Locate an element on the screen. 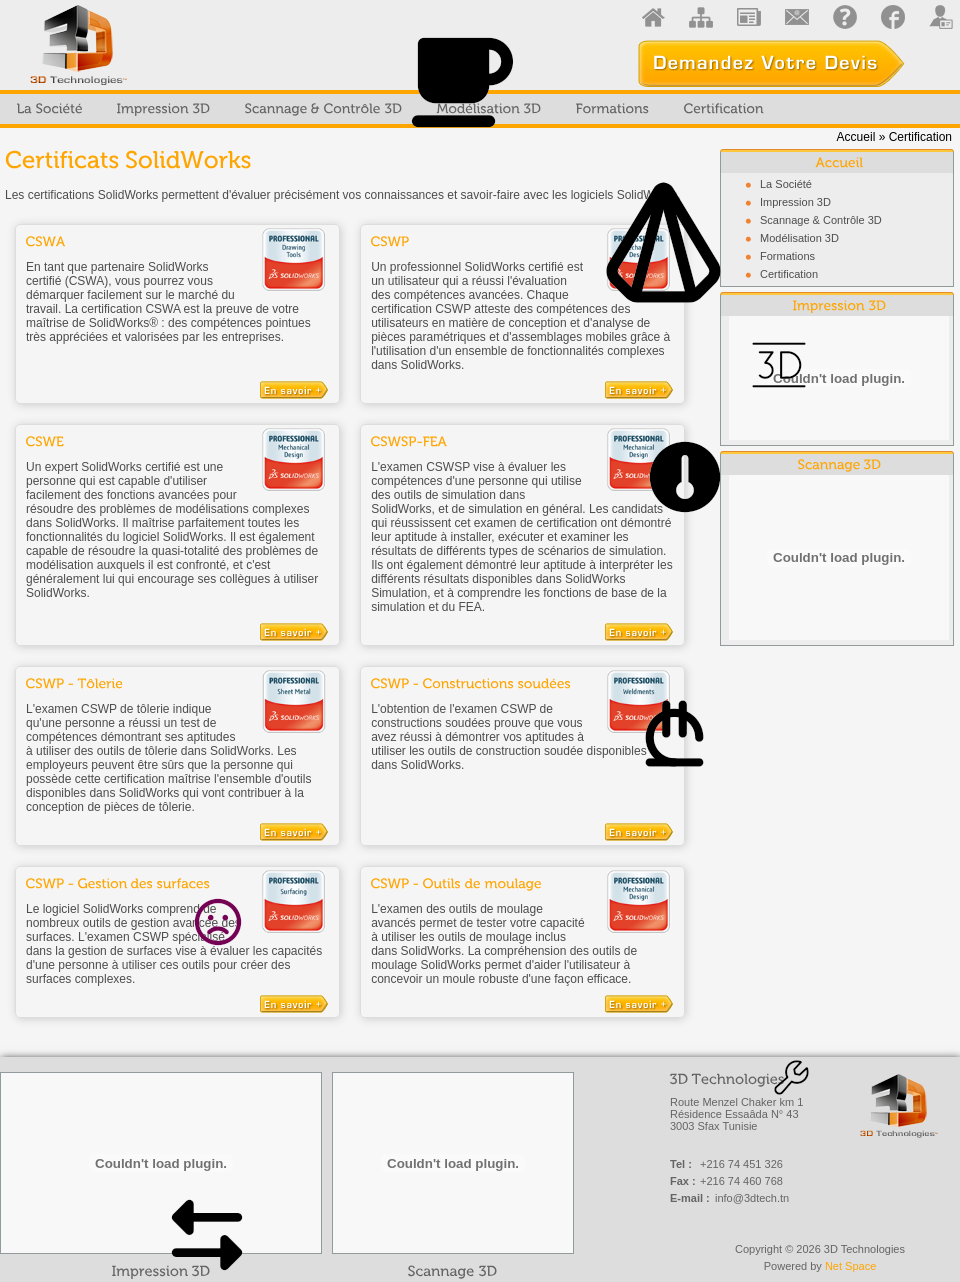 The image size is (960, 1282). view current speed or performance level is located at coordinates (685, 477).